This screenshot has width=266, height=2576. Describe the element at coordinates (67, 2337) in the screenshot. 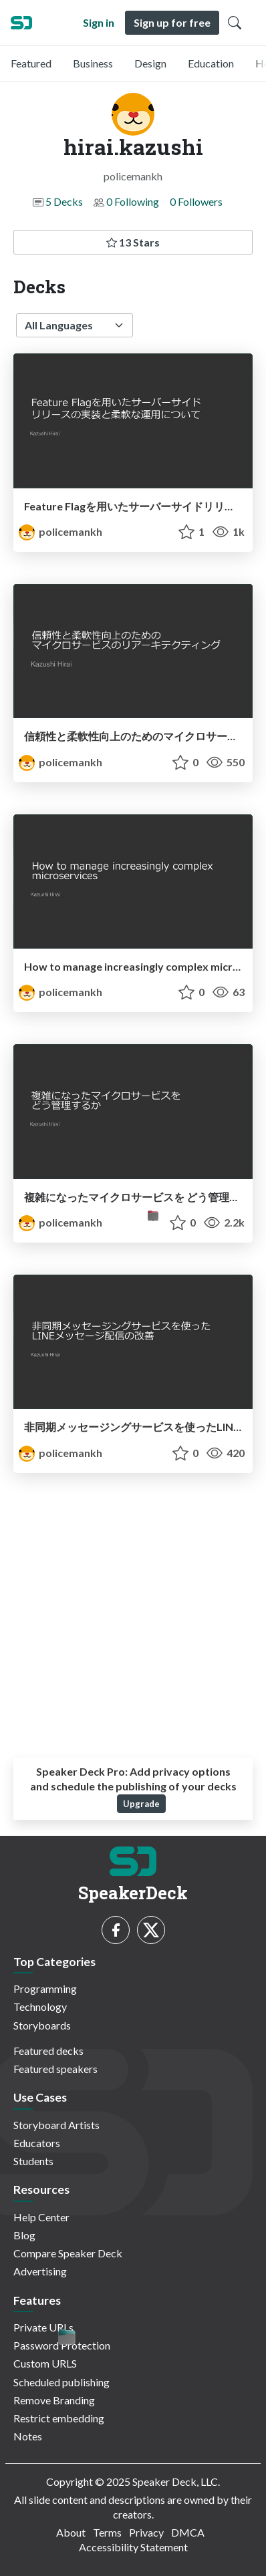

I see `drop files here to move them into this folder` at that location.